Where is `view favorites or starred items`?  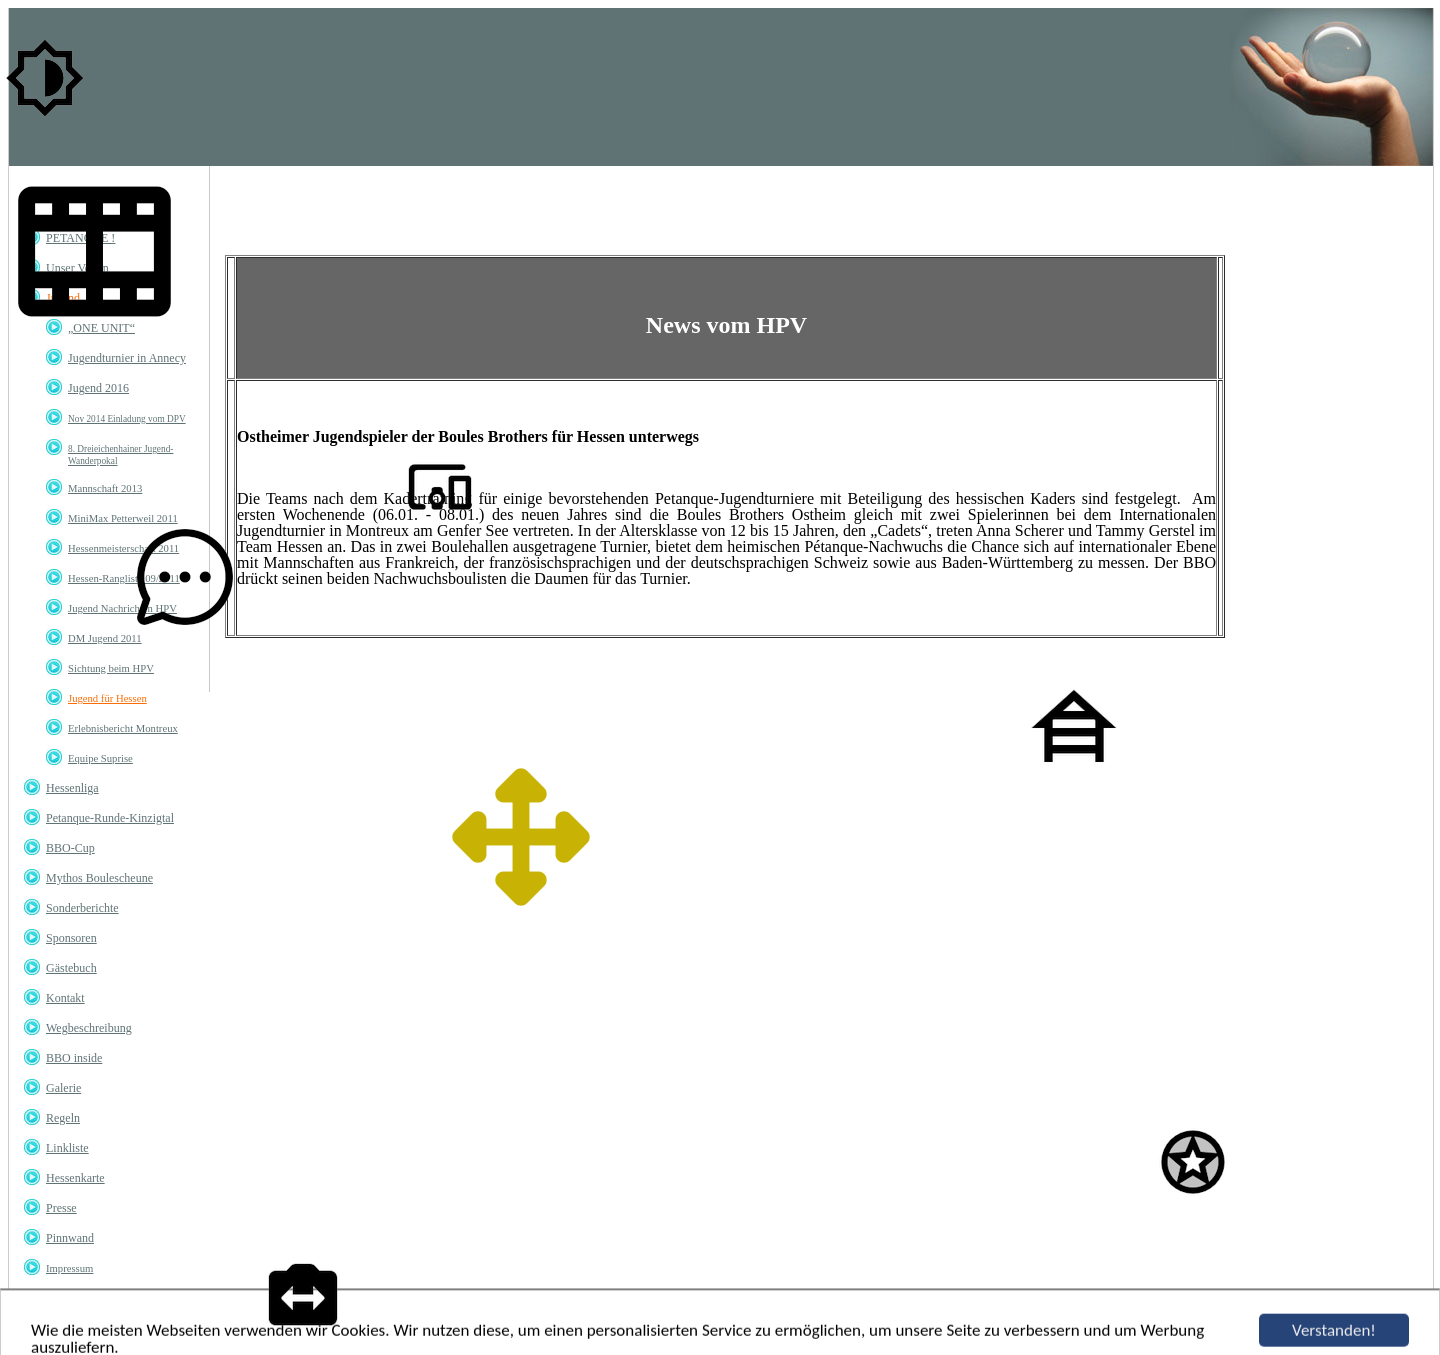 view favorites or starred items is located at coordinates (1193, 1162).